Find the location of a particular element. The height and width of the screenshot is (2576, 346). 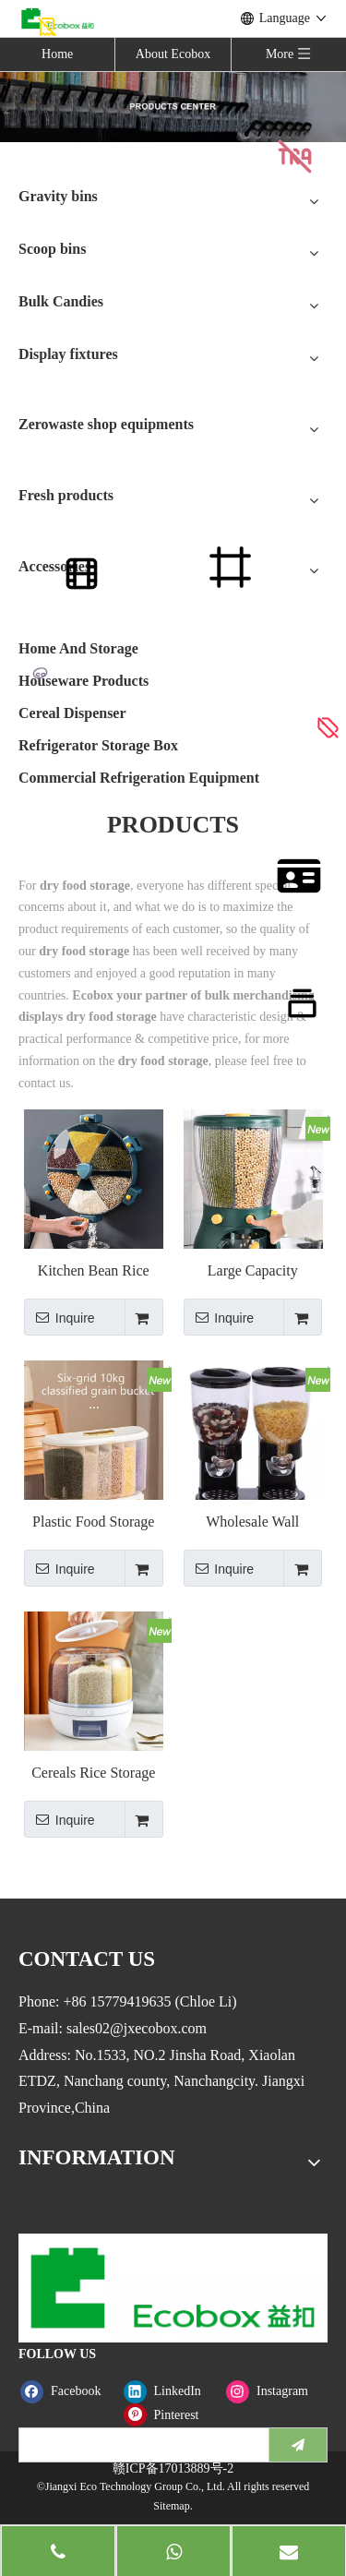

access video or movie content is located at coordinates (81, 573).